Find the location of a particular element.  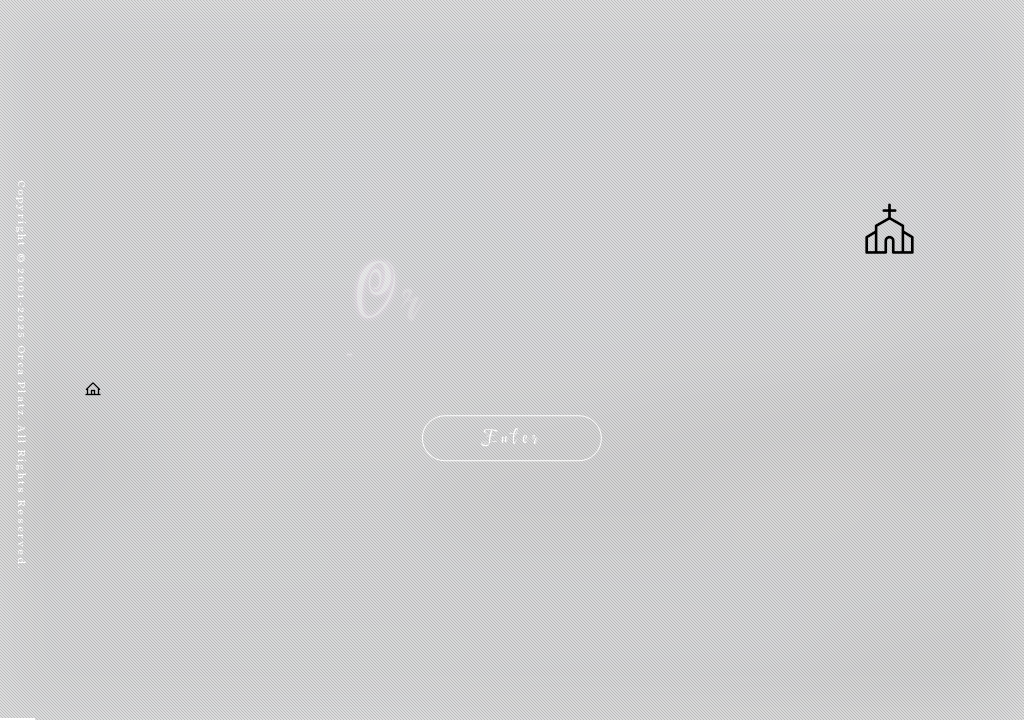

indicates a nearby church or place of worship is located at coordinates (889, 231).